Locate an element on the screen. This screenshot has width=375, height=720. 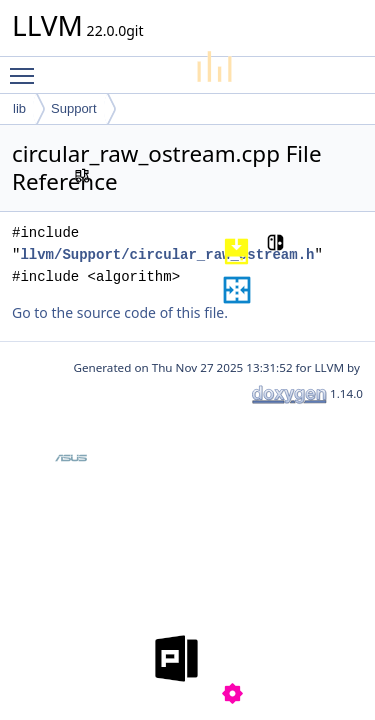
merge selected cells horizontally in a table is located at coordinates (237, 290).